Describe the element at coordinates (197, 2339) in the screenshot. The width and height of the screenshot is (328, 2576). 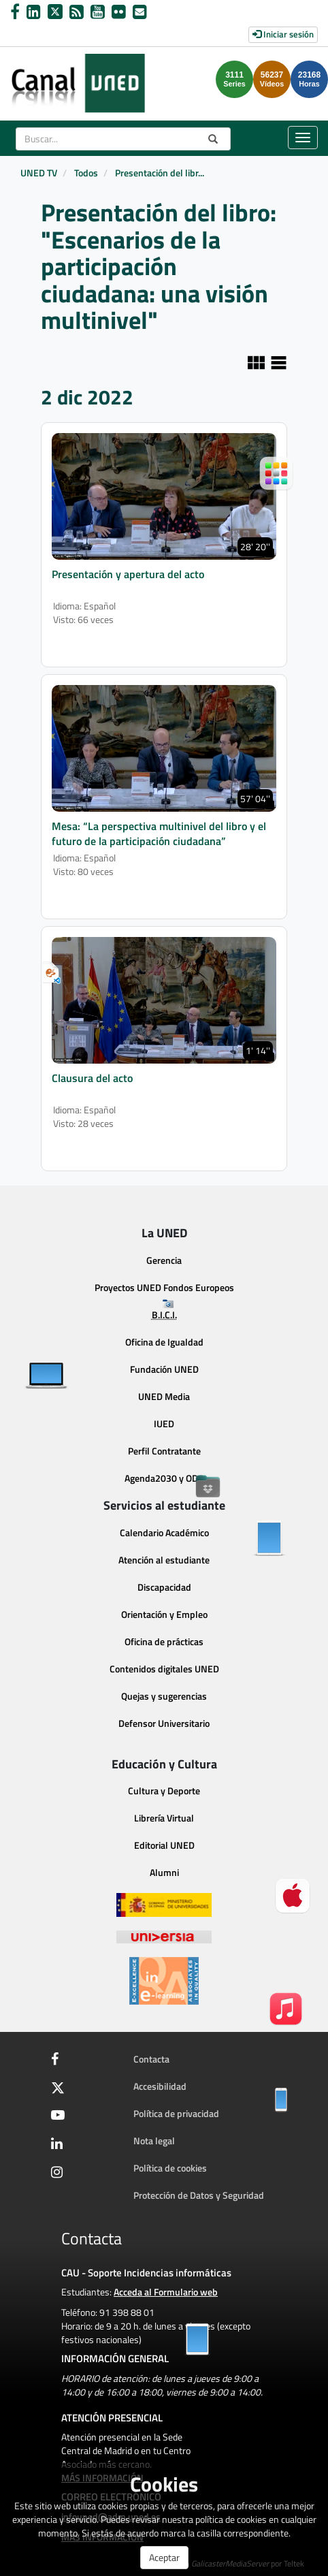
I see `manage connected iPad device` at that location.